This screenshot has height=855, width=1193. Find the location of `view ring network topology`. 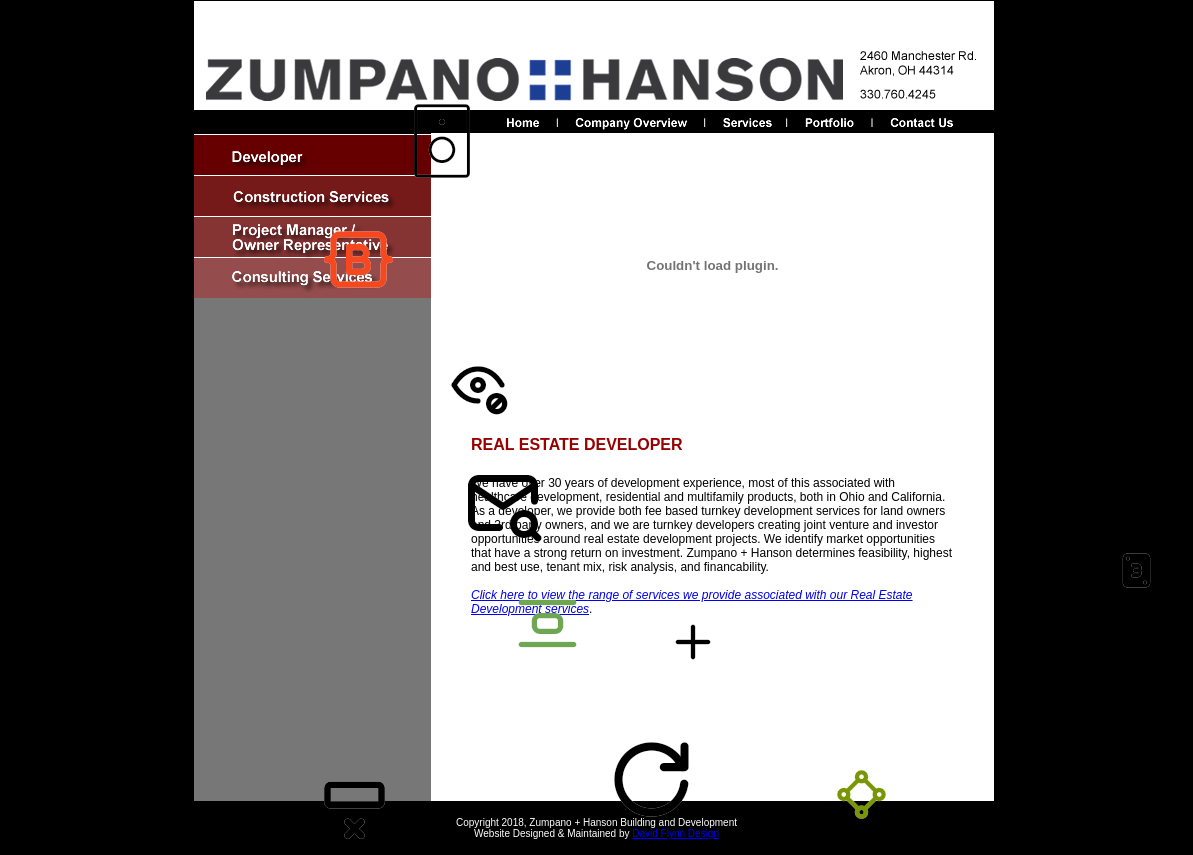

view ring network topology is located at coordinates (861, 794).